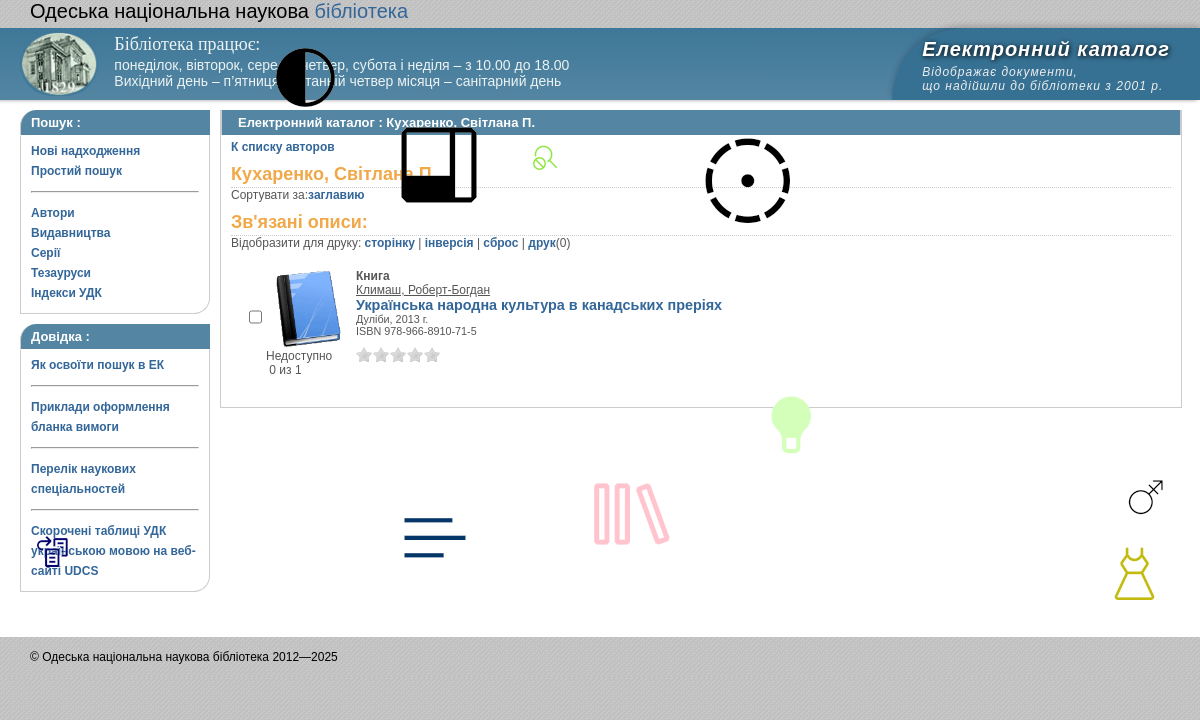 The width and height of the screenshot is (1200, 720). I want to click on view a suggestion or tip, so click(789, 427).